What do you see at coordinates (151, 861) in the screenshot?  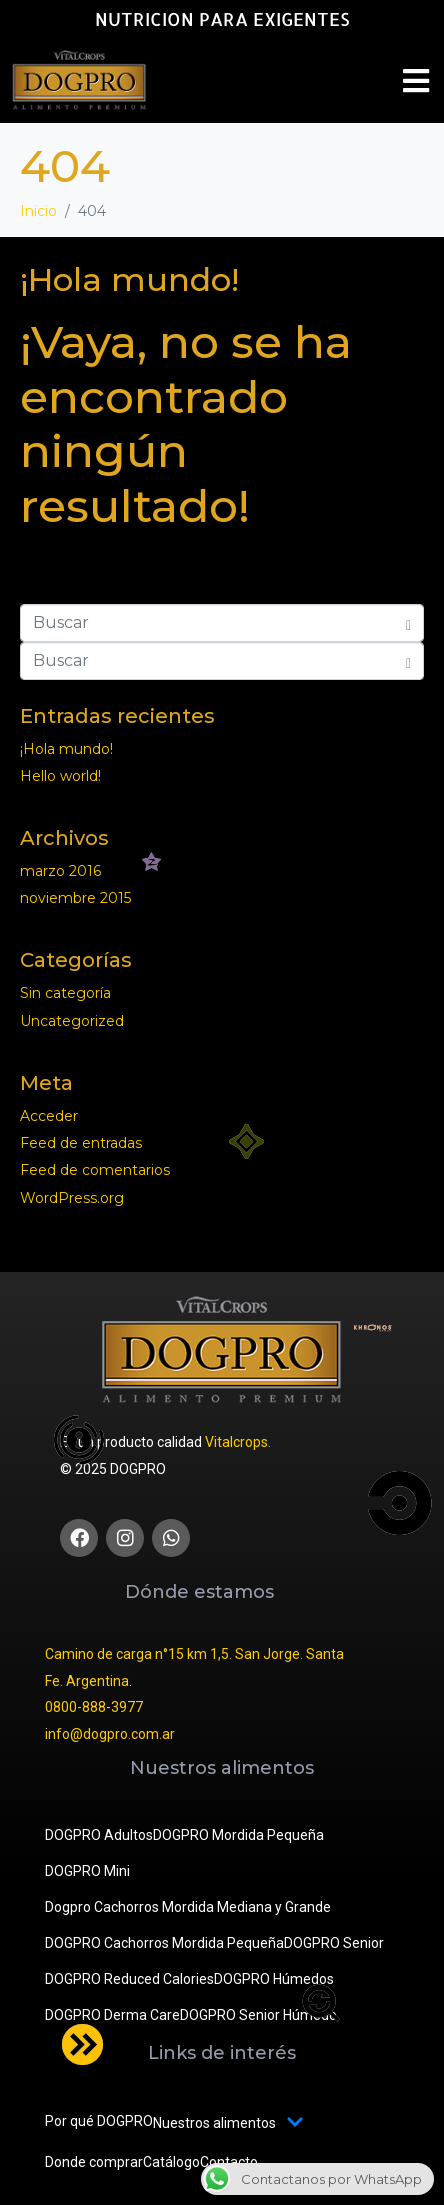 I see `open Qzone social network` at bounding box center [151, 861].